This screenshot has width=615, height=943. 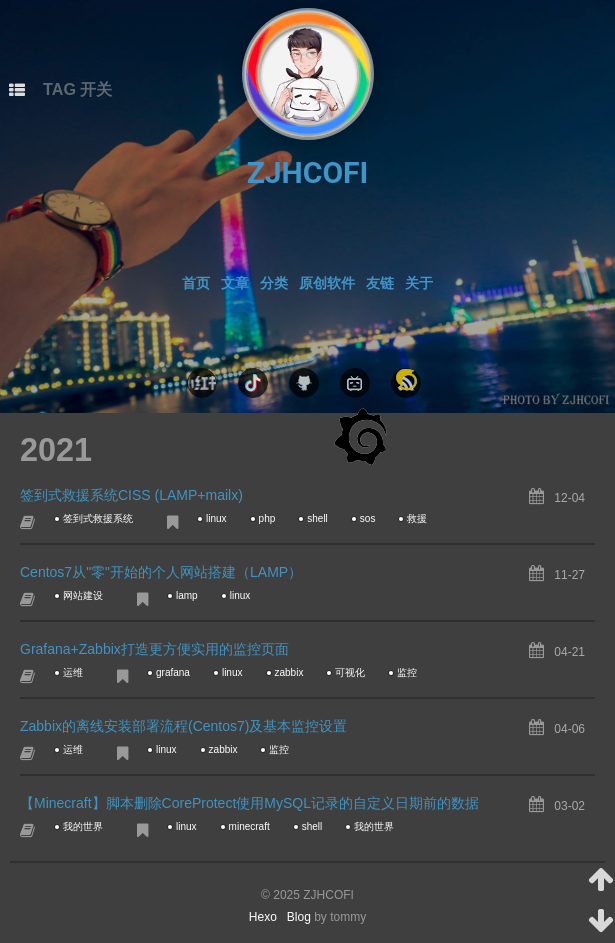 I want to click on open grafana dashboard, so click(x=360, y=436).